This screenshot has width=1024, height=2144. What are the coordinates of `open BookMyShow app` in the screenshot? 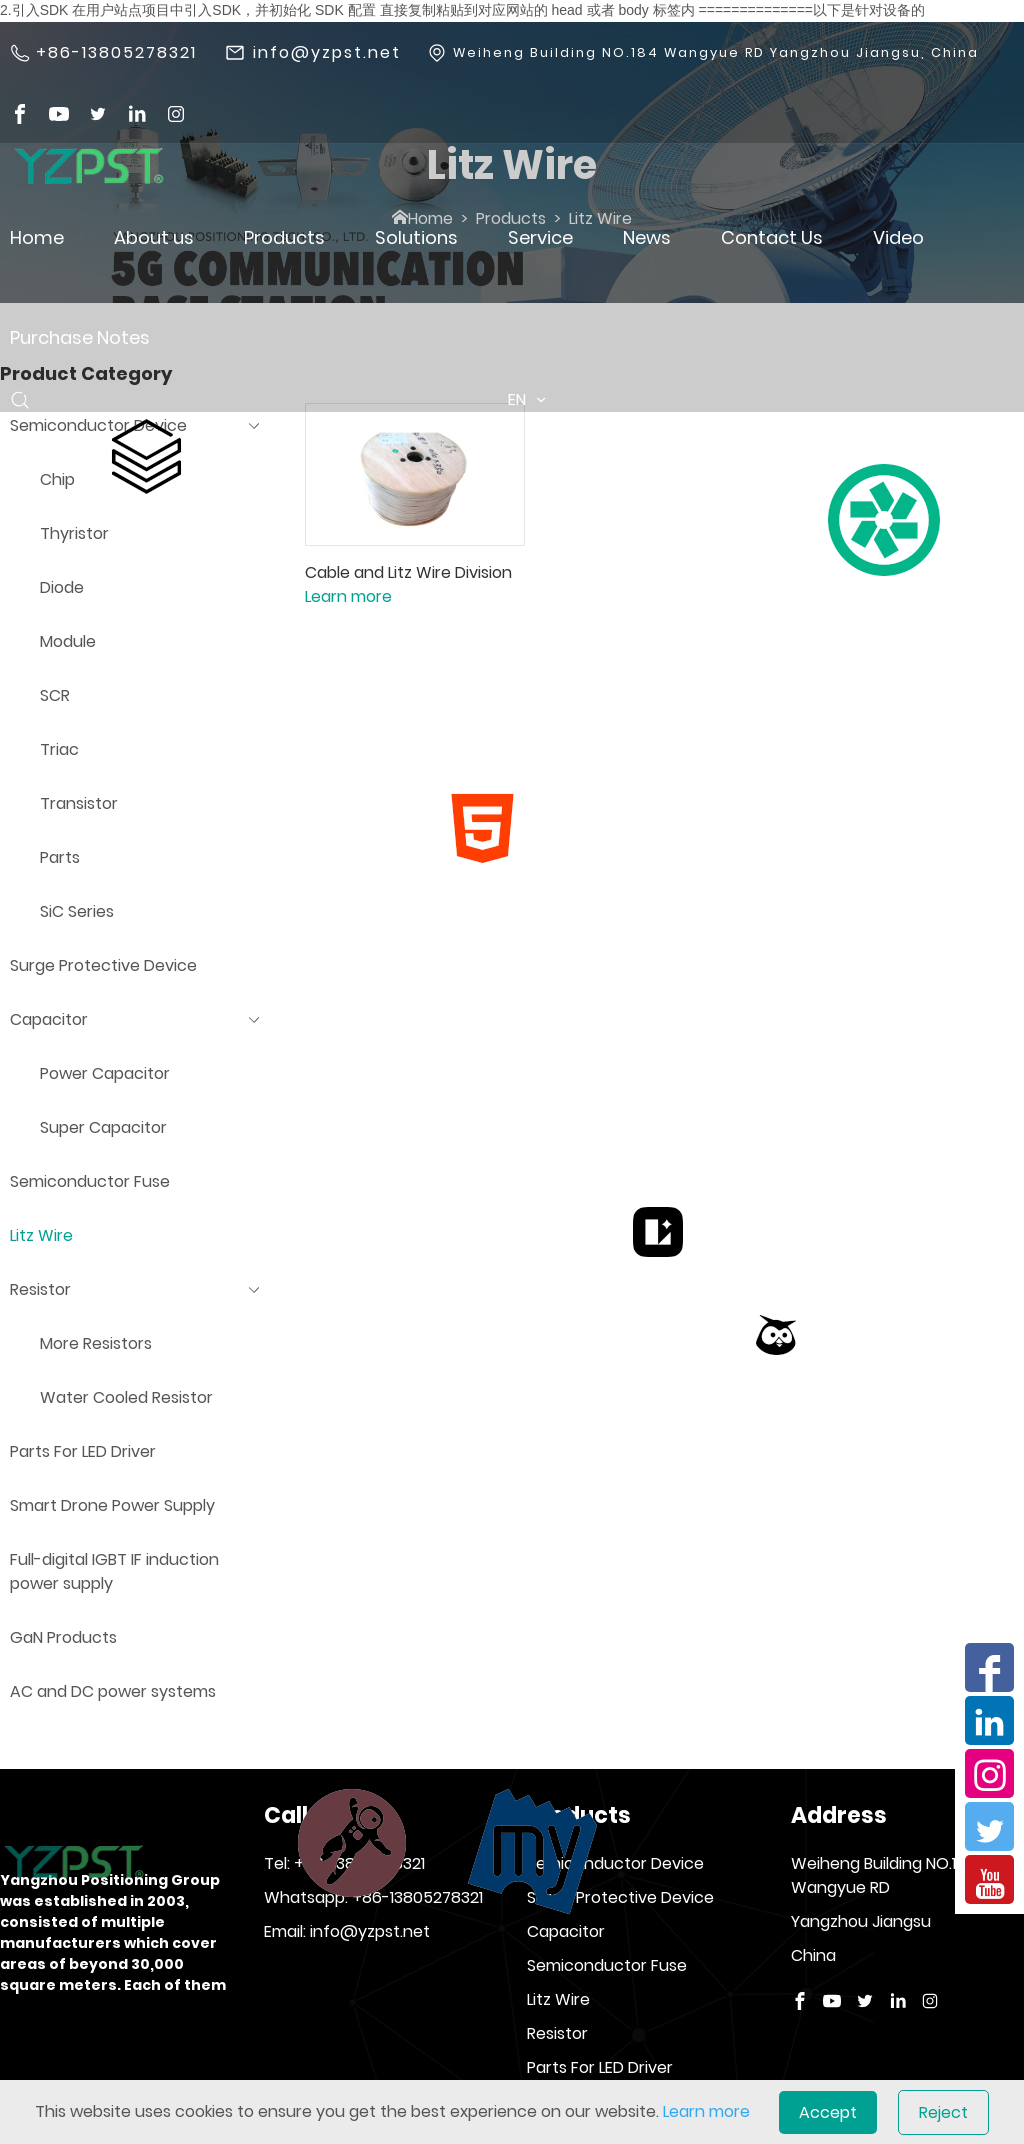 It's located at (532, 1851).